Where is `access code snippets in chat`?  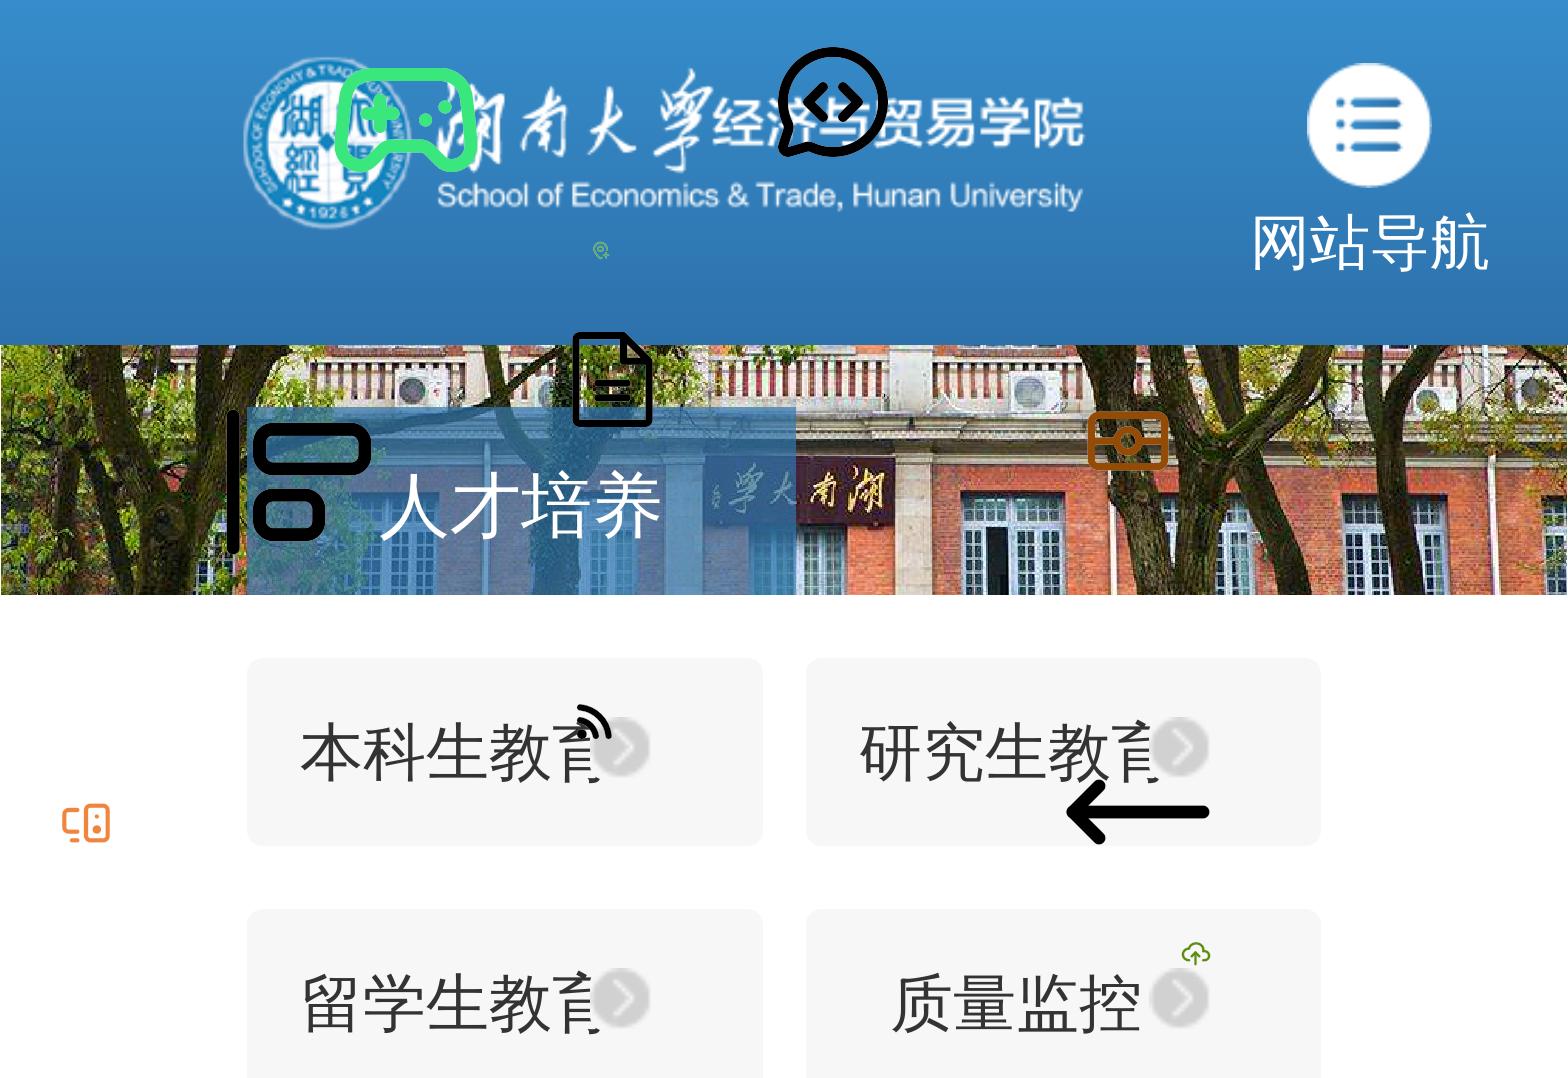
access code snippets in chat is located at coordinates (833, 102).